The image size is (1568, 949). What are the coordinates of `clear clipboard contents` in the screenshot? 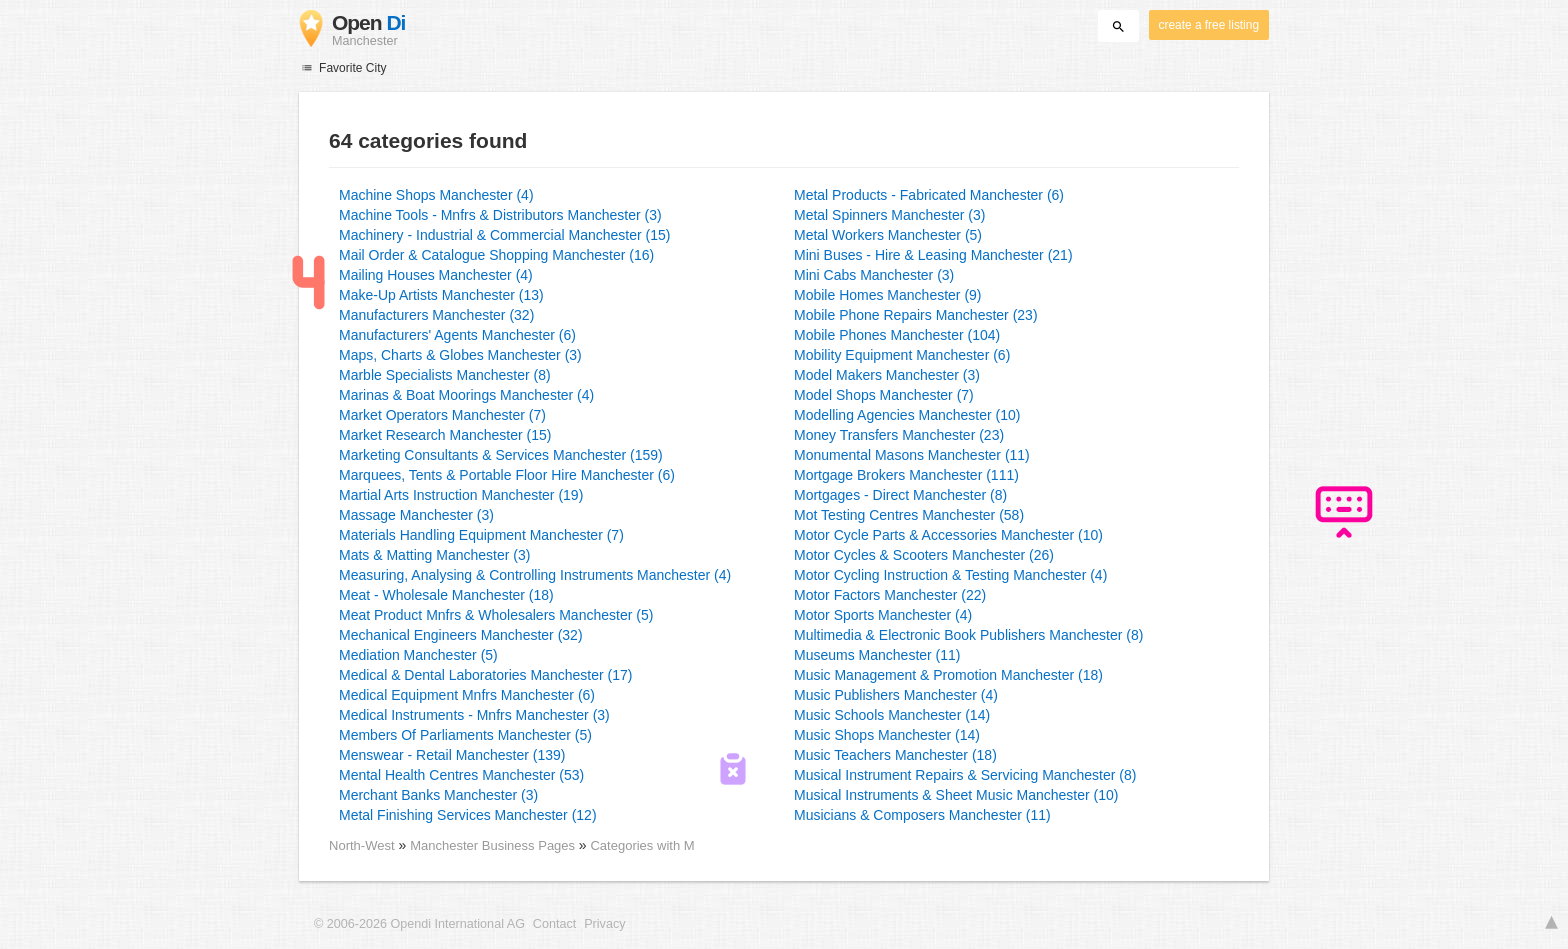 It's located at (733, 769).